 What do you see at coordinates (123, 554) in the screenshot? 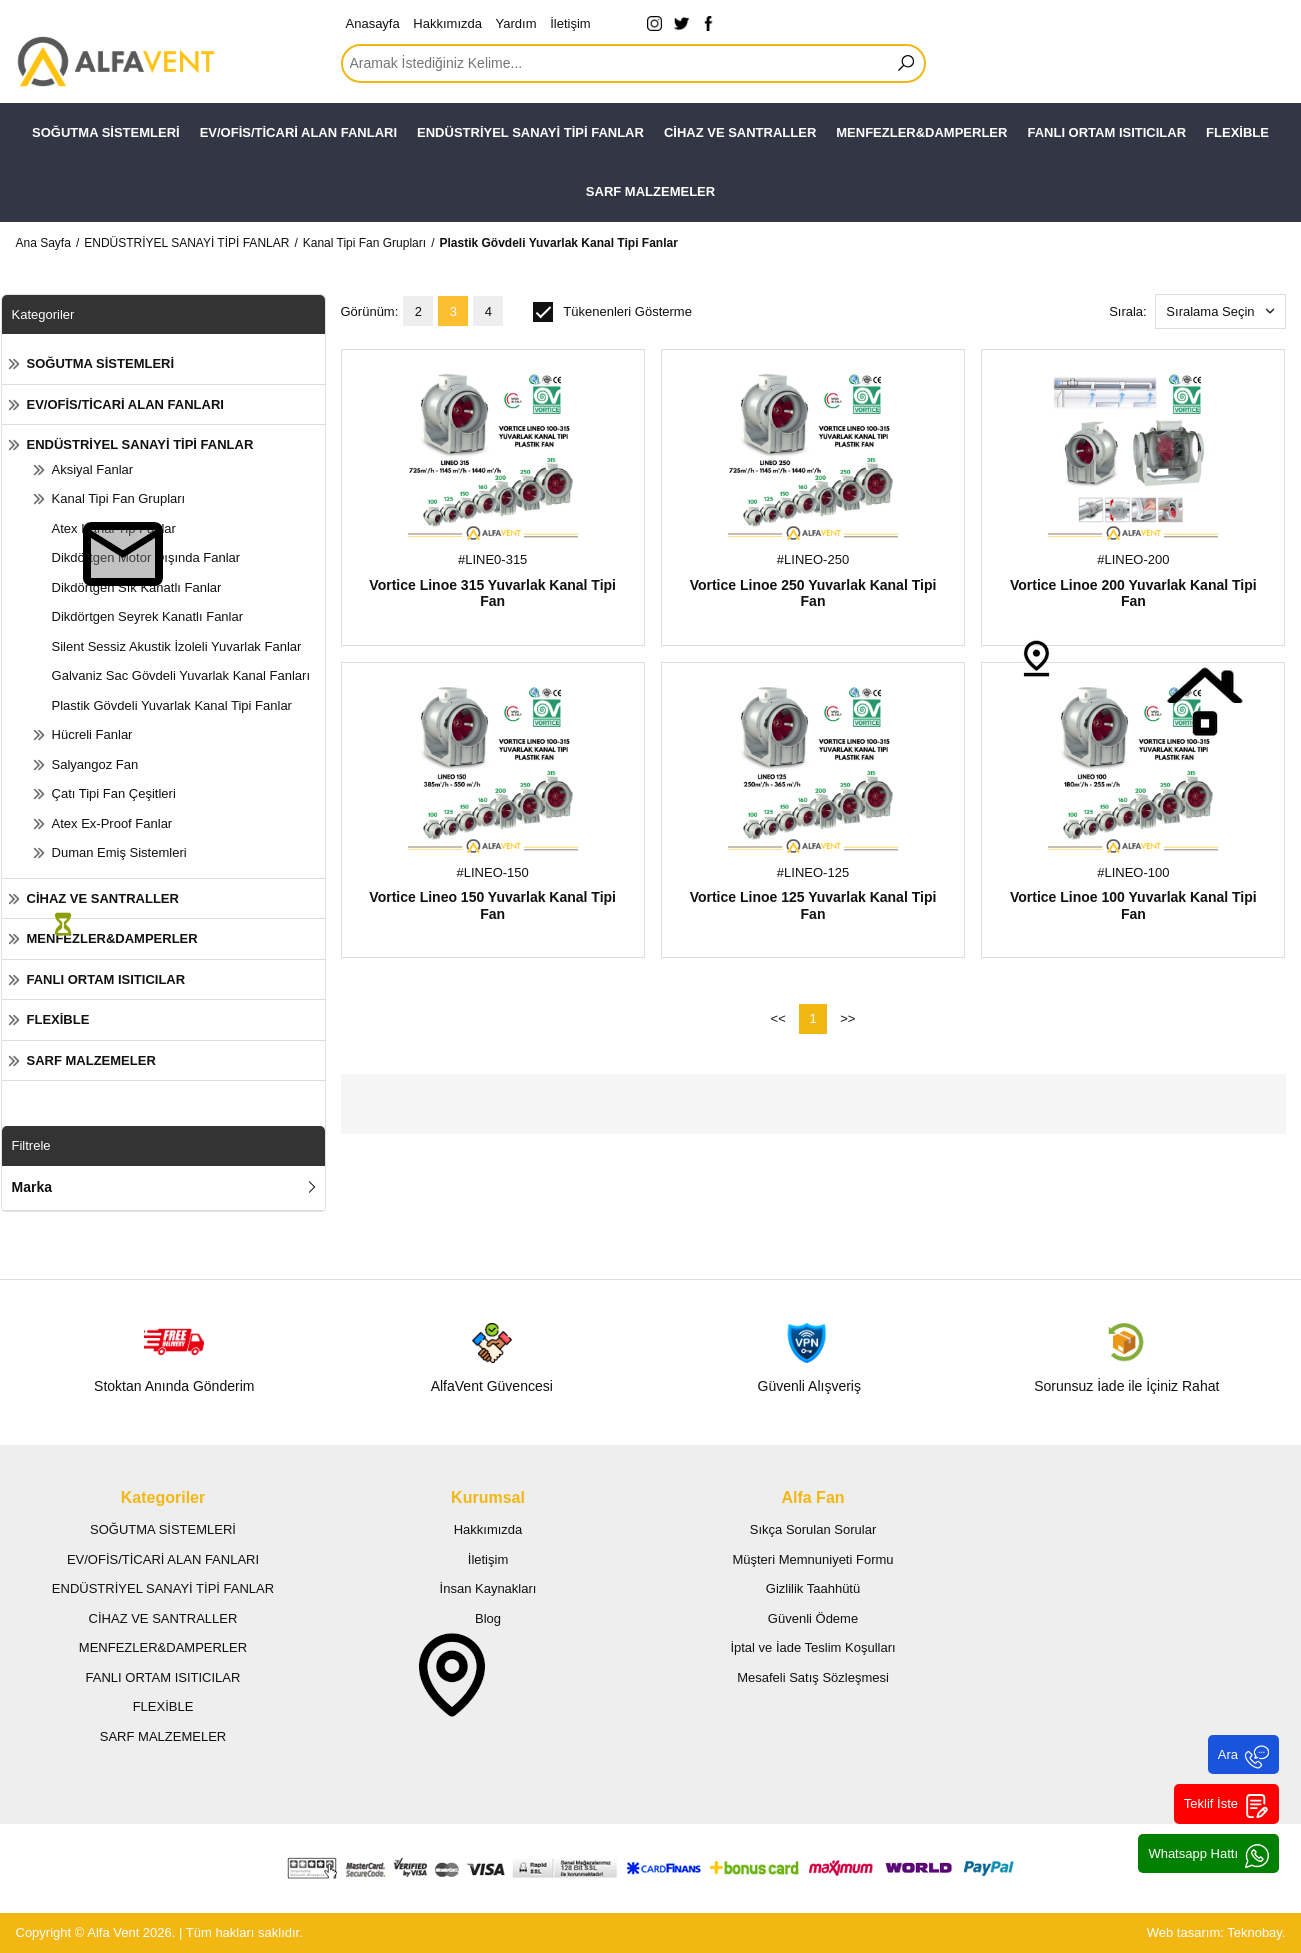
I see `access your email inbox` at bounding box center [123, 554].